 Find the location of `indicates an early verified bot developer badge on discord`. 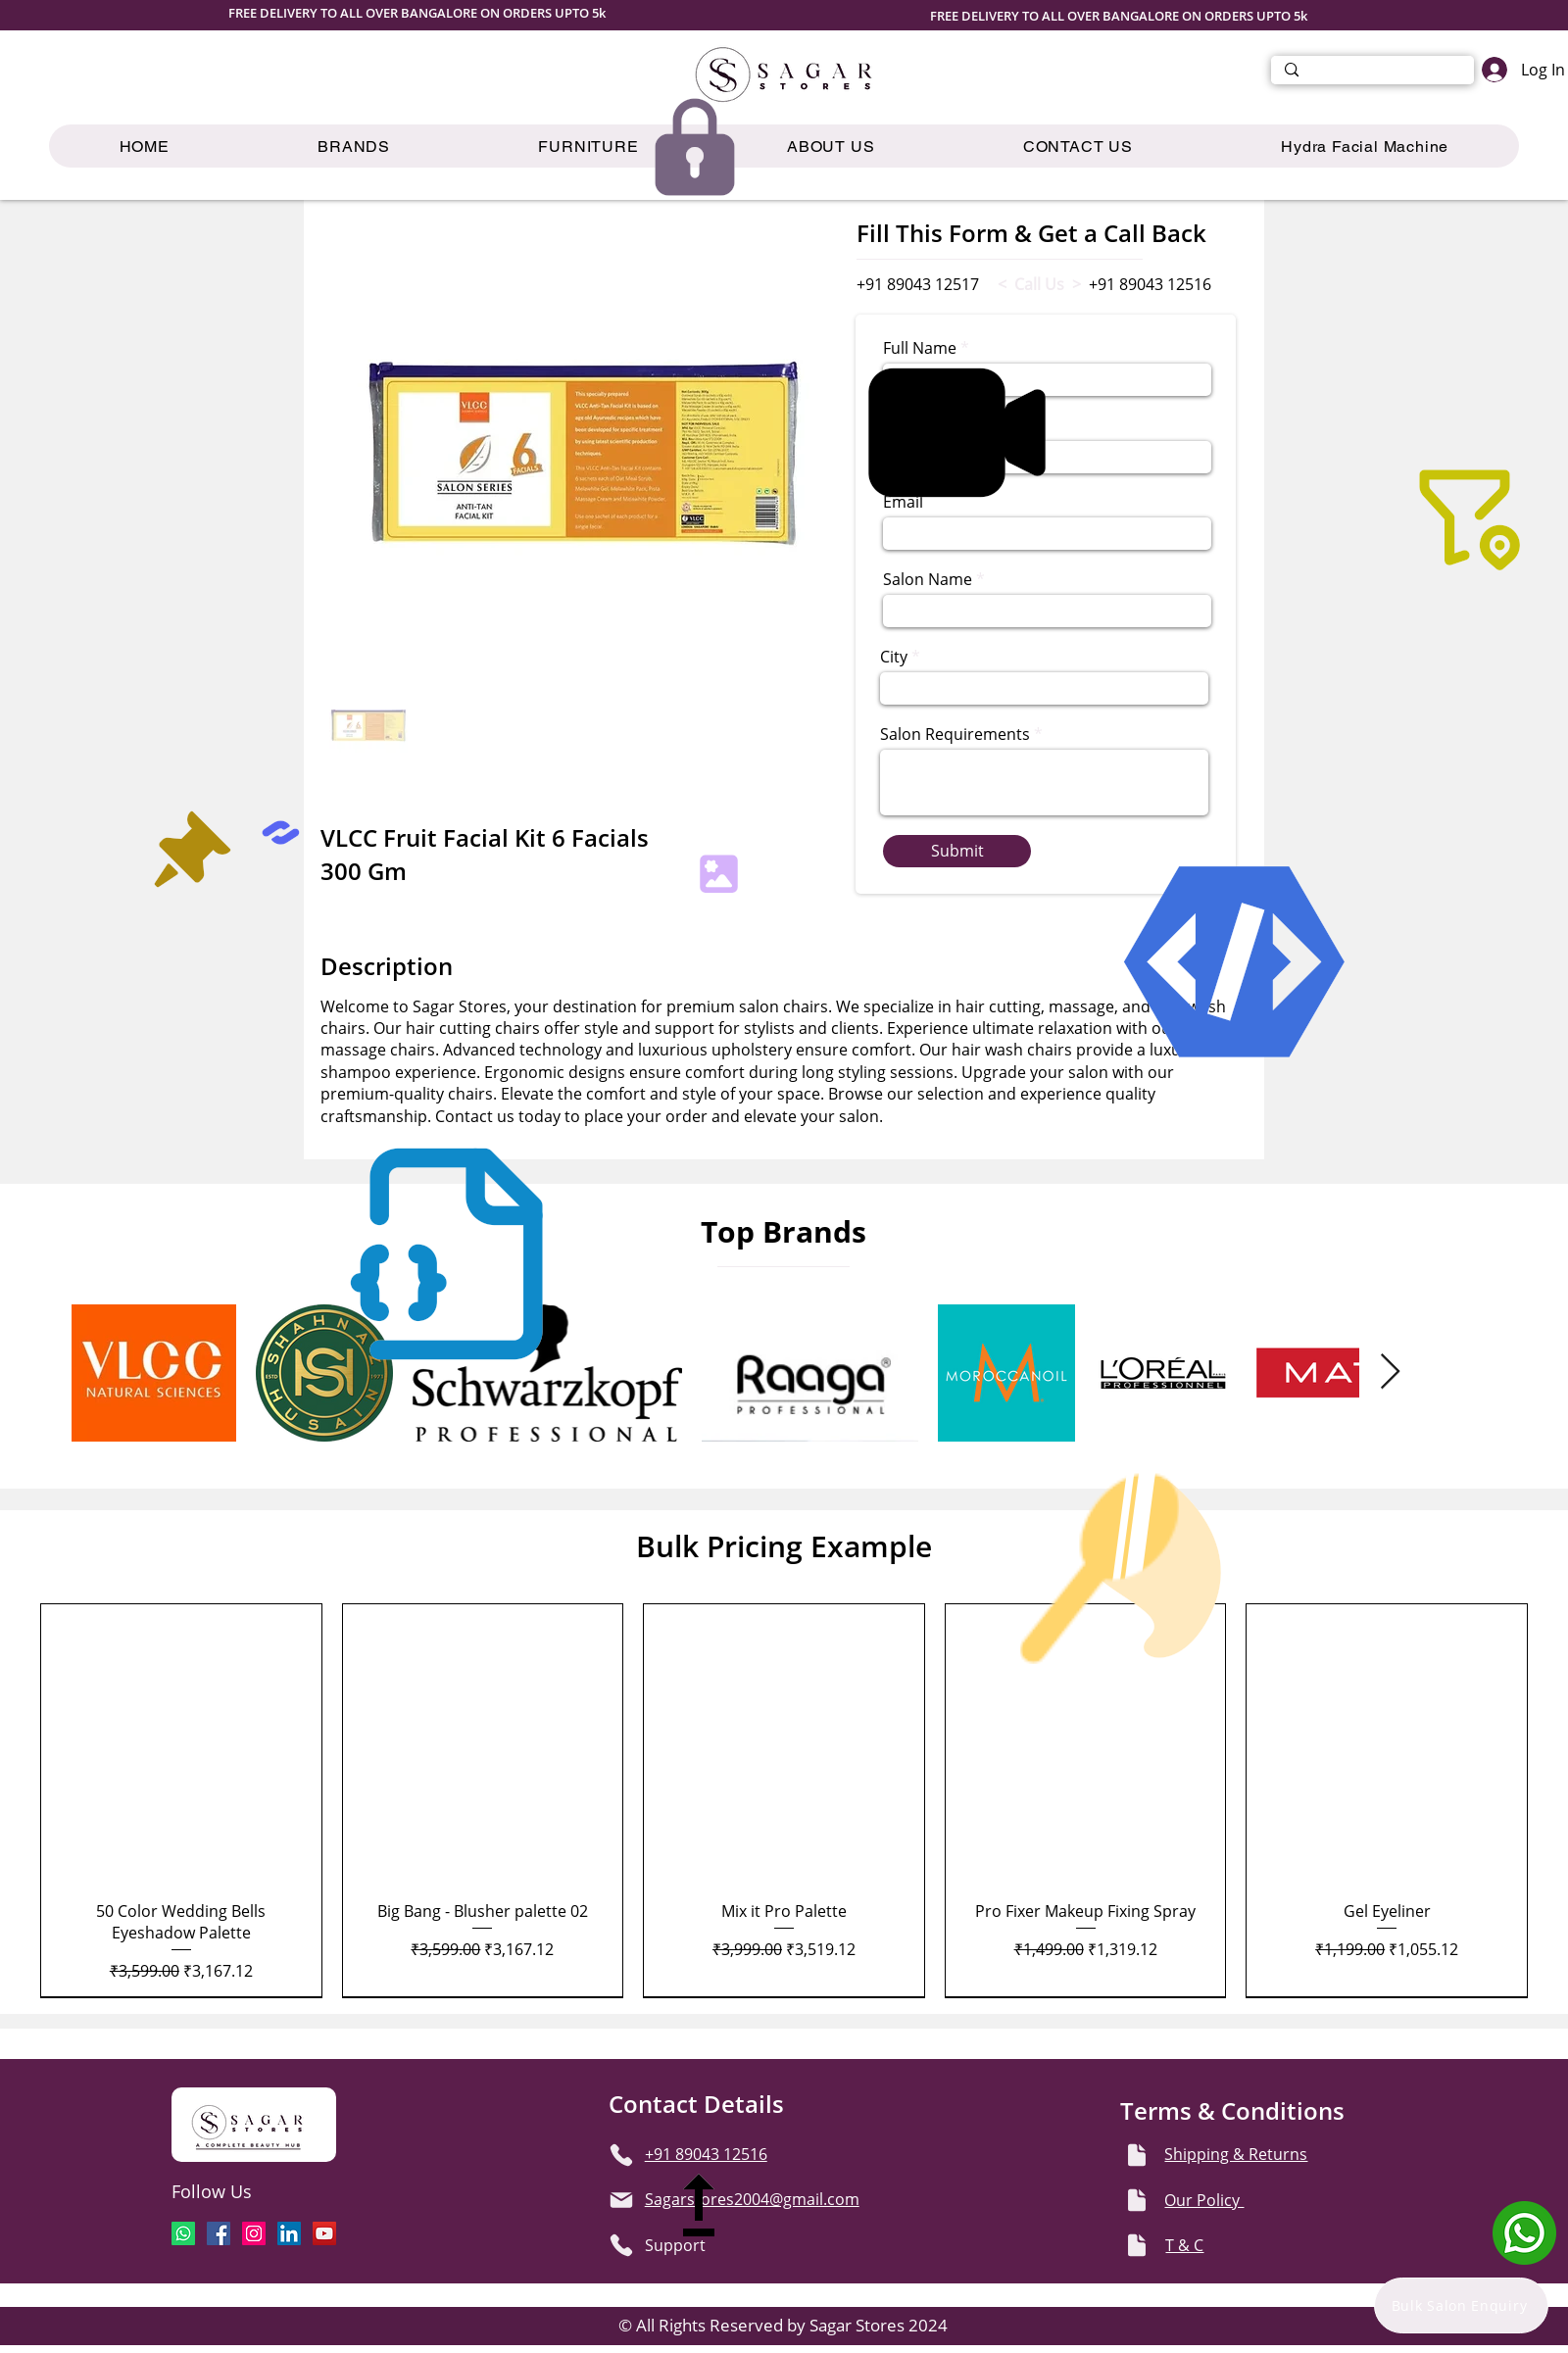

indicates an early verified bot developer badge on discord is located at coordinates (1235, 962).